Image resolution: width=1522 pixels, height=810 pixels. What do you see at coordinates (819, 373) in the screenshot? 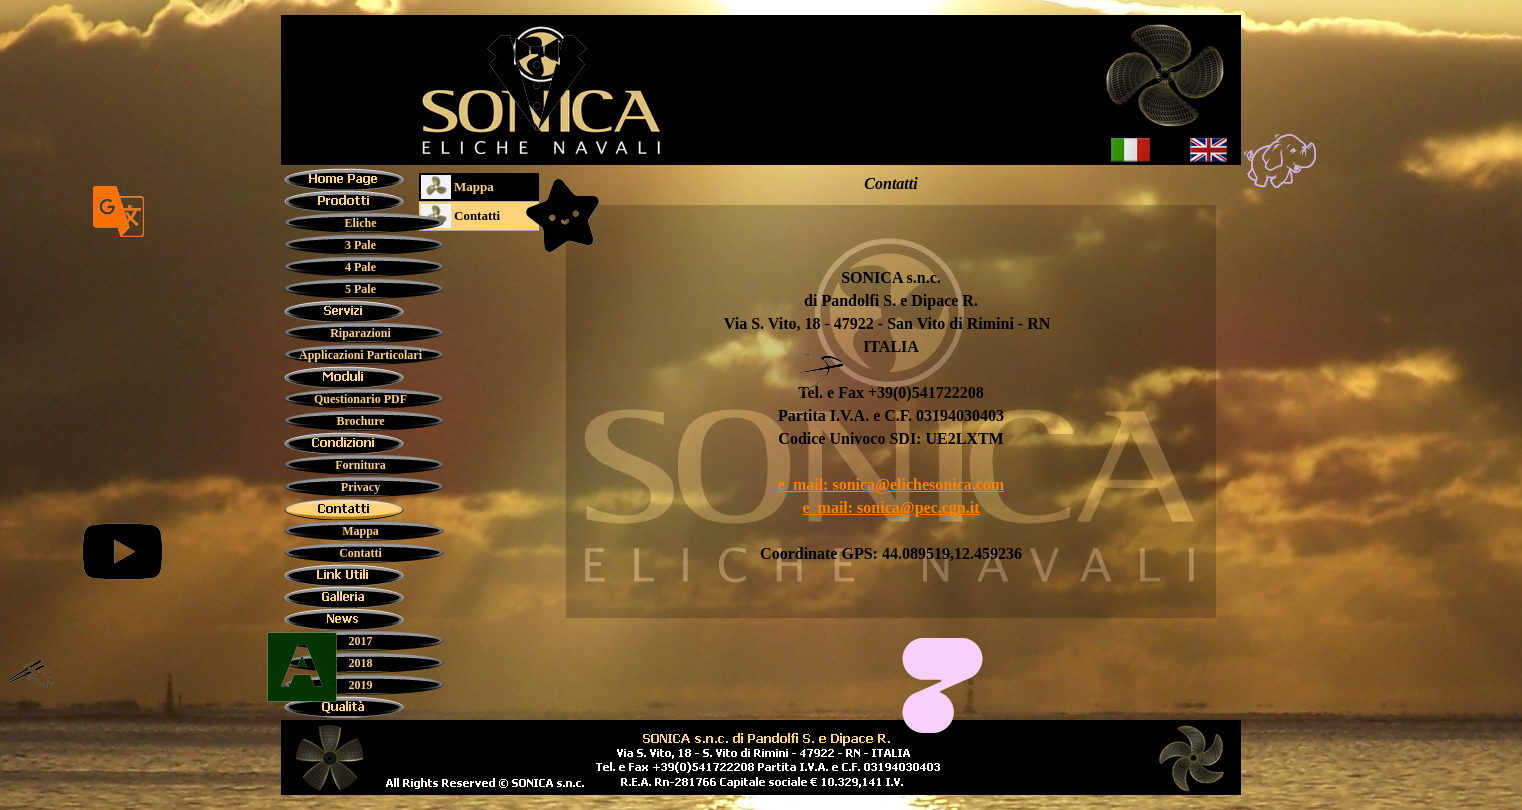
I see `EPEL (Extra Packages for Enterprise Linux) project logo` at bounding box center [819, 373].